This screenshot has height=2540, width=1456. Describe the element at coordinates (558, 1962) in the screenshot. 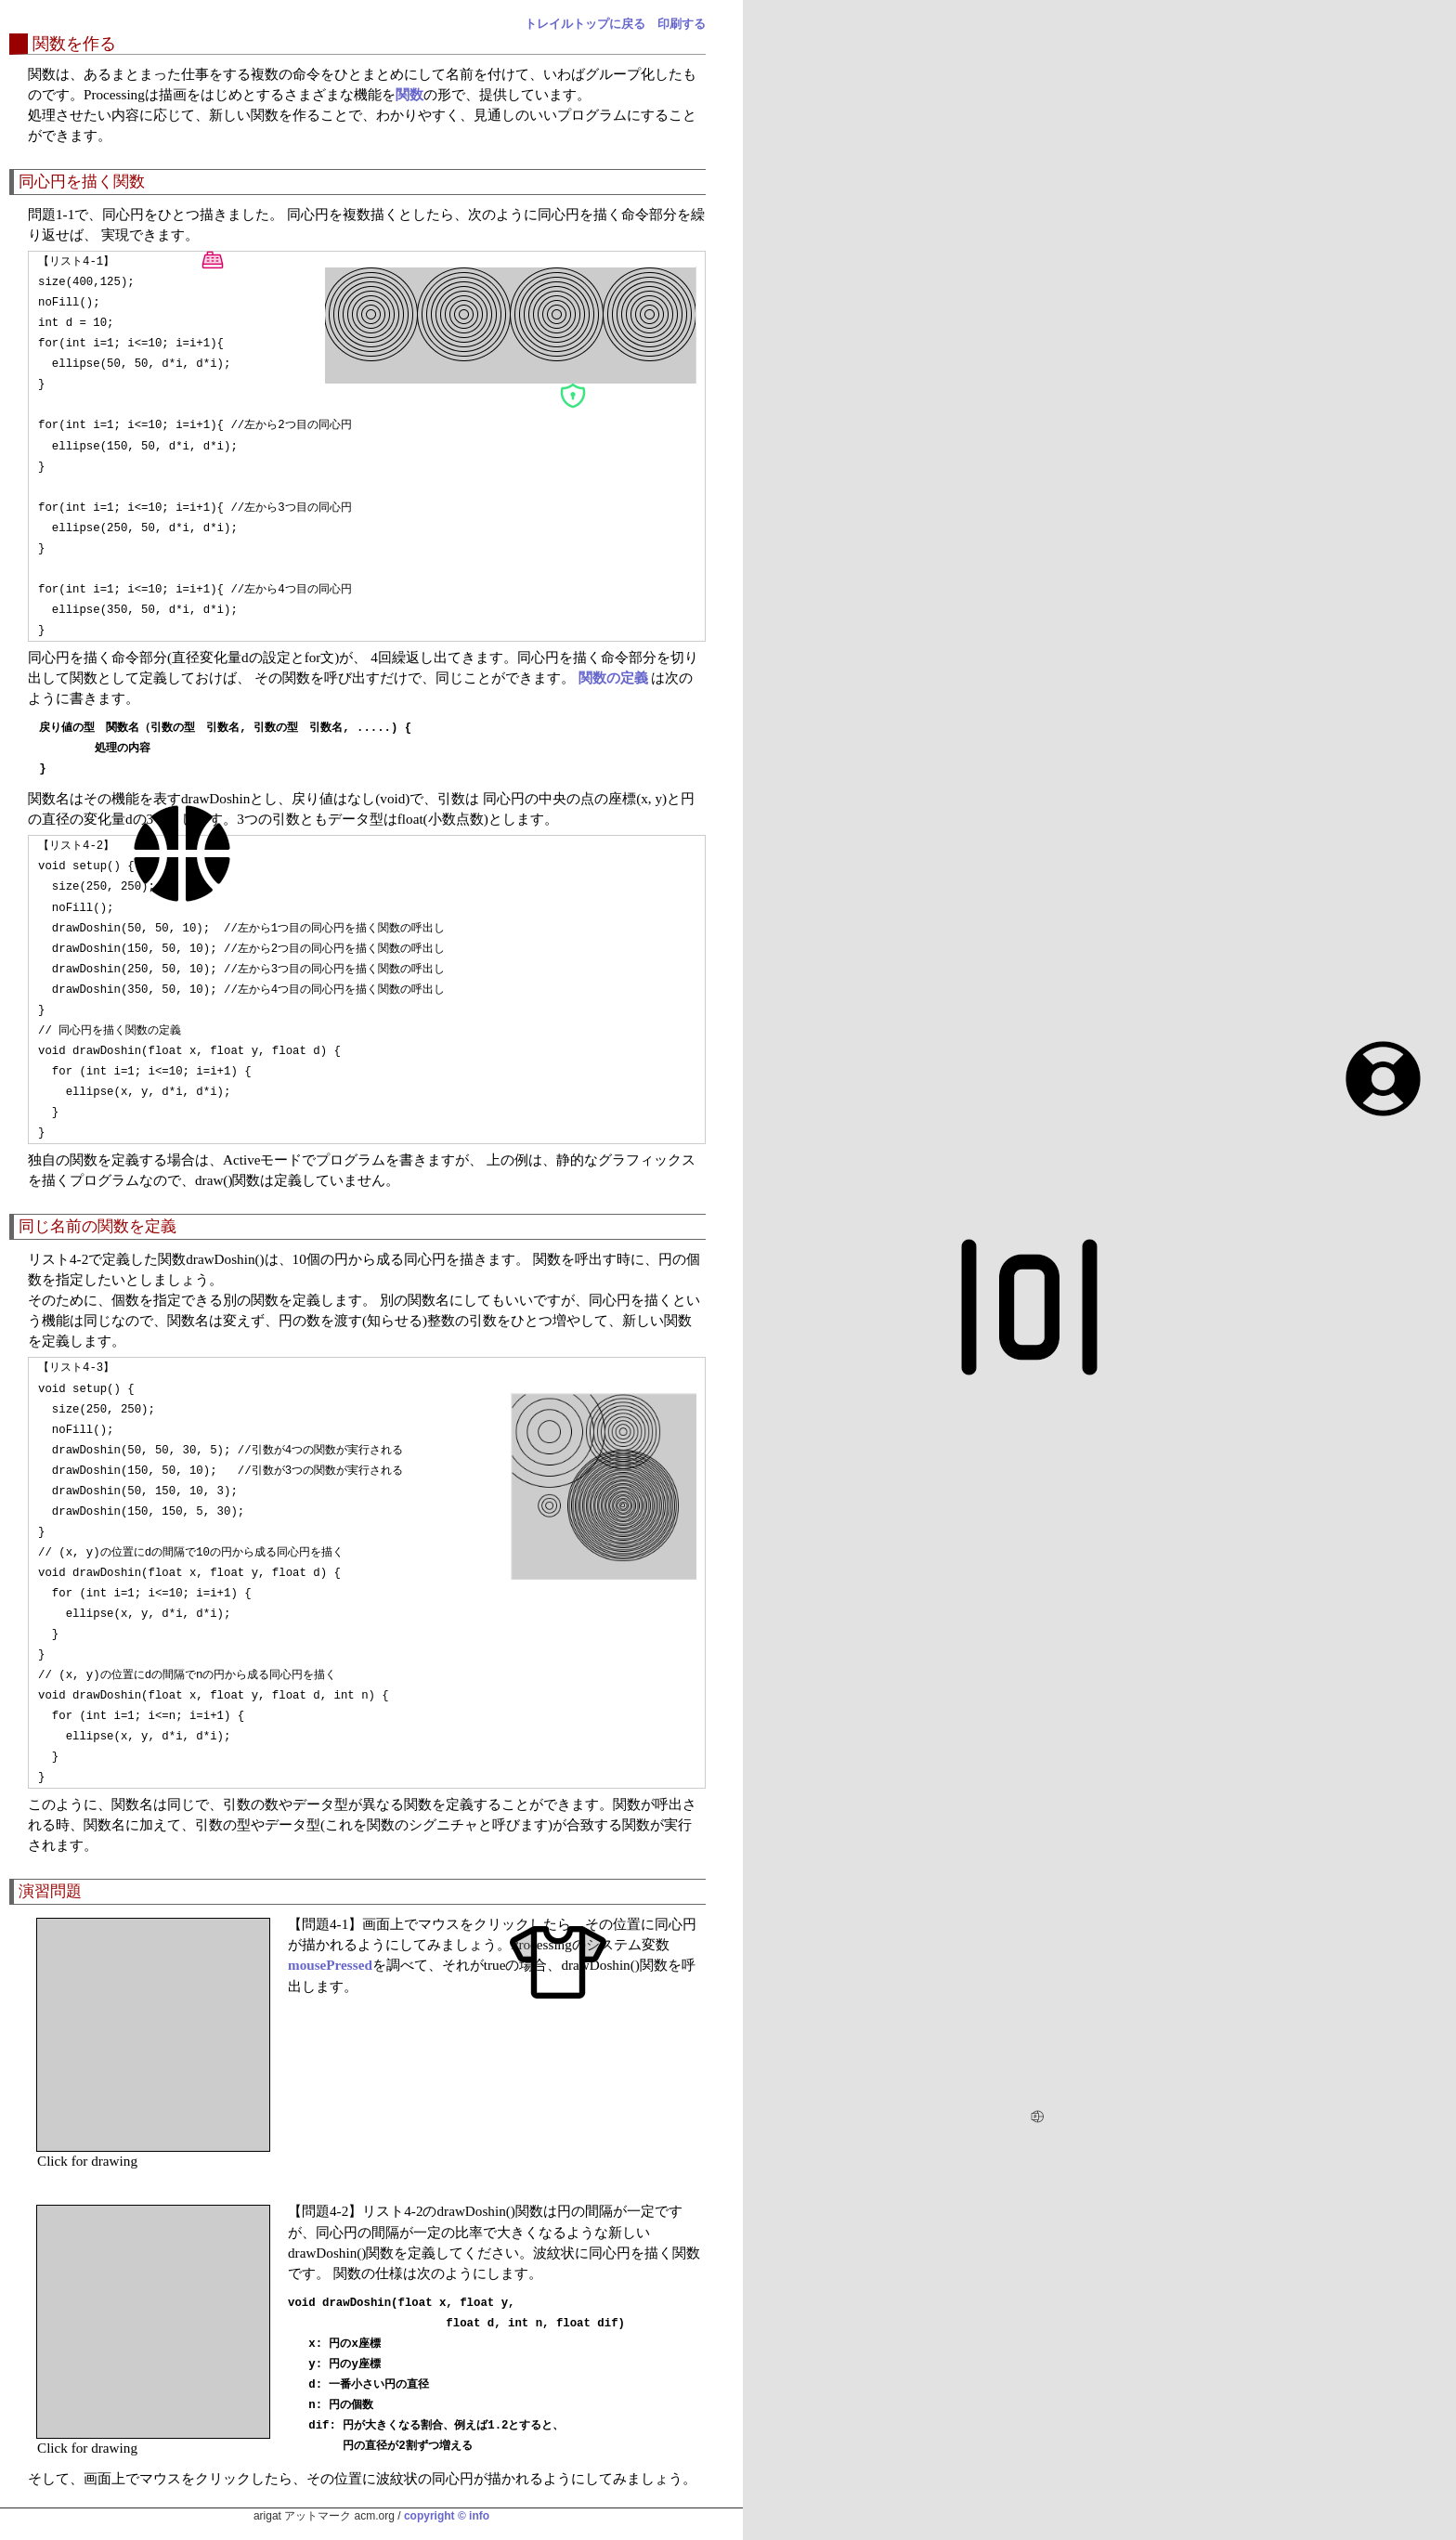

I see `browse clothing or apparel items` at that location.